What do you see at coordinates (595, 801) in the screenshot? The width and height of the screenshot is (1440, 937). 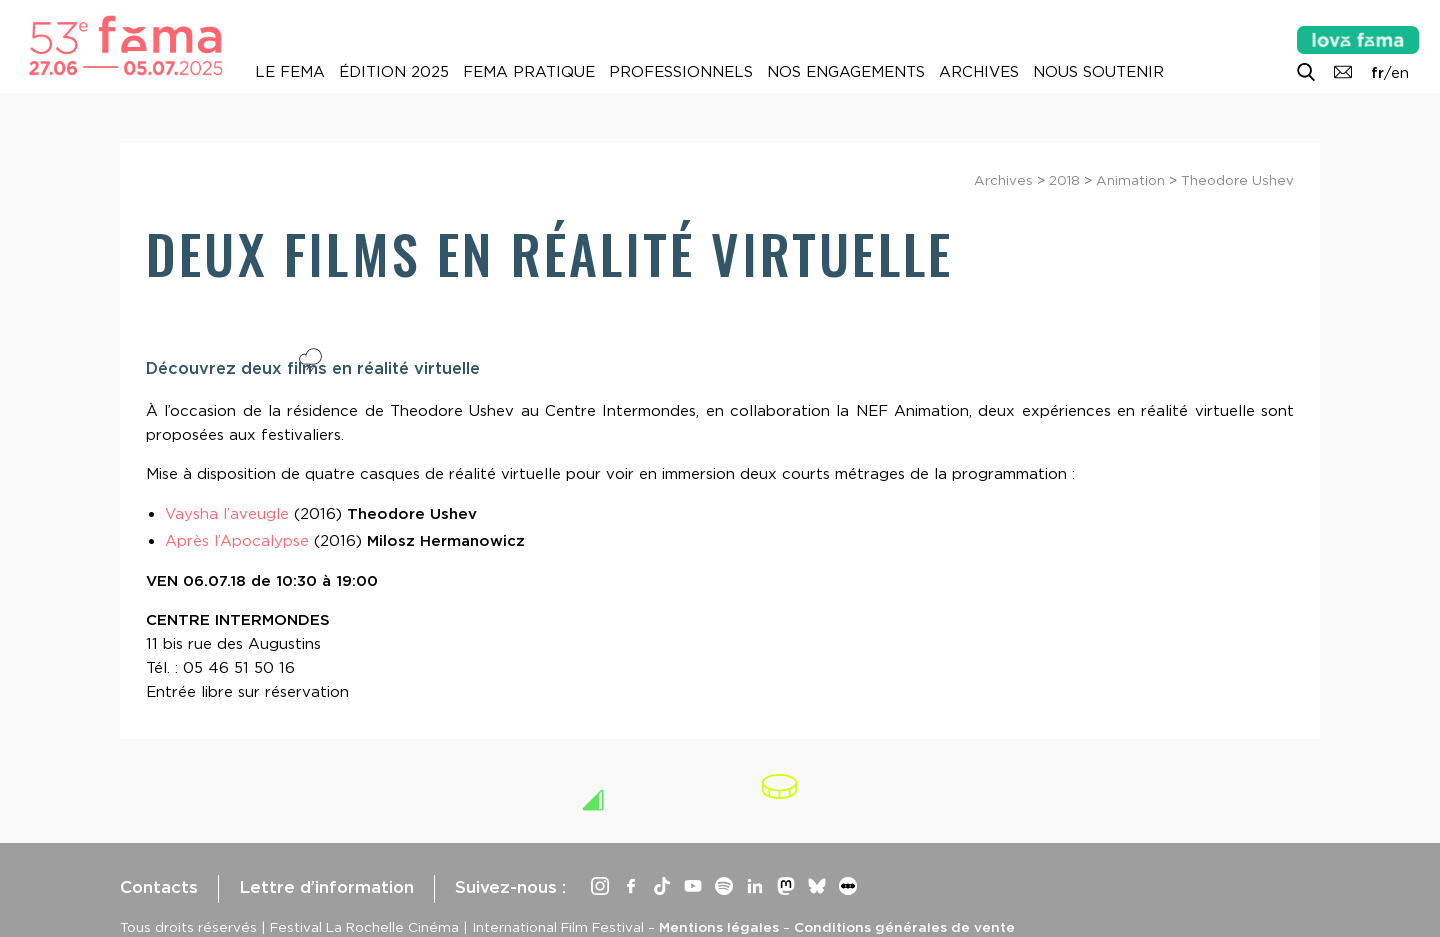 I see `indicates strong cellular network signal` at bounding box center [595, 801].